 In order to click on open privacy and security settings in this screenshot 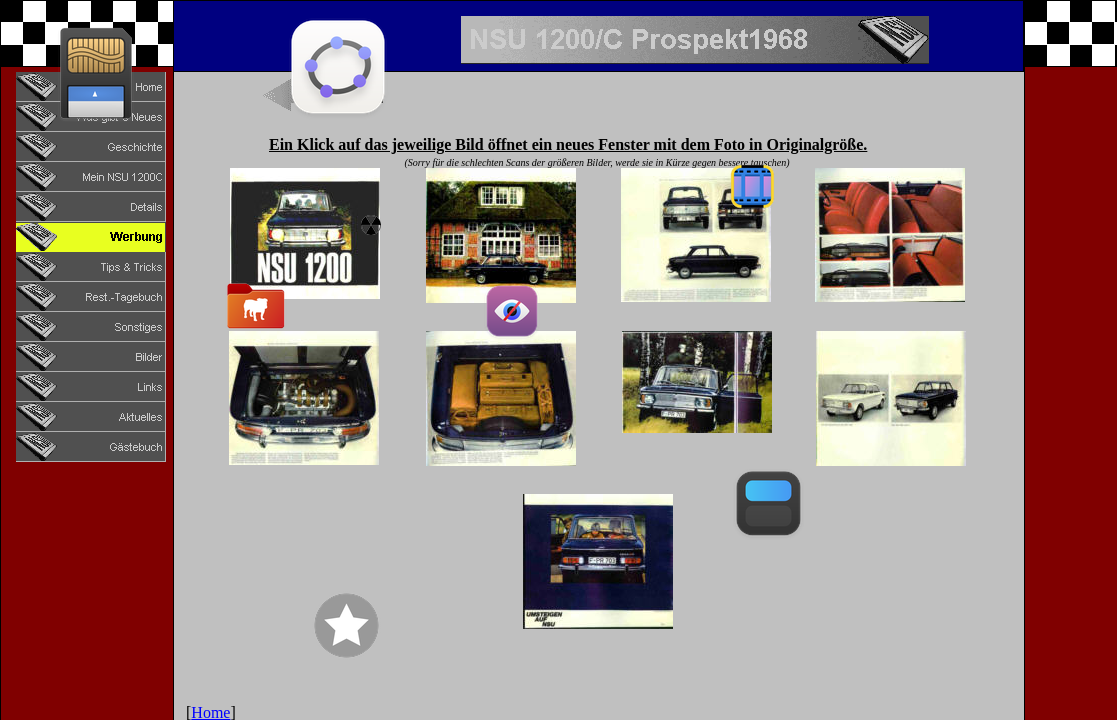, I will do `click(512, 312)`.